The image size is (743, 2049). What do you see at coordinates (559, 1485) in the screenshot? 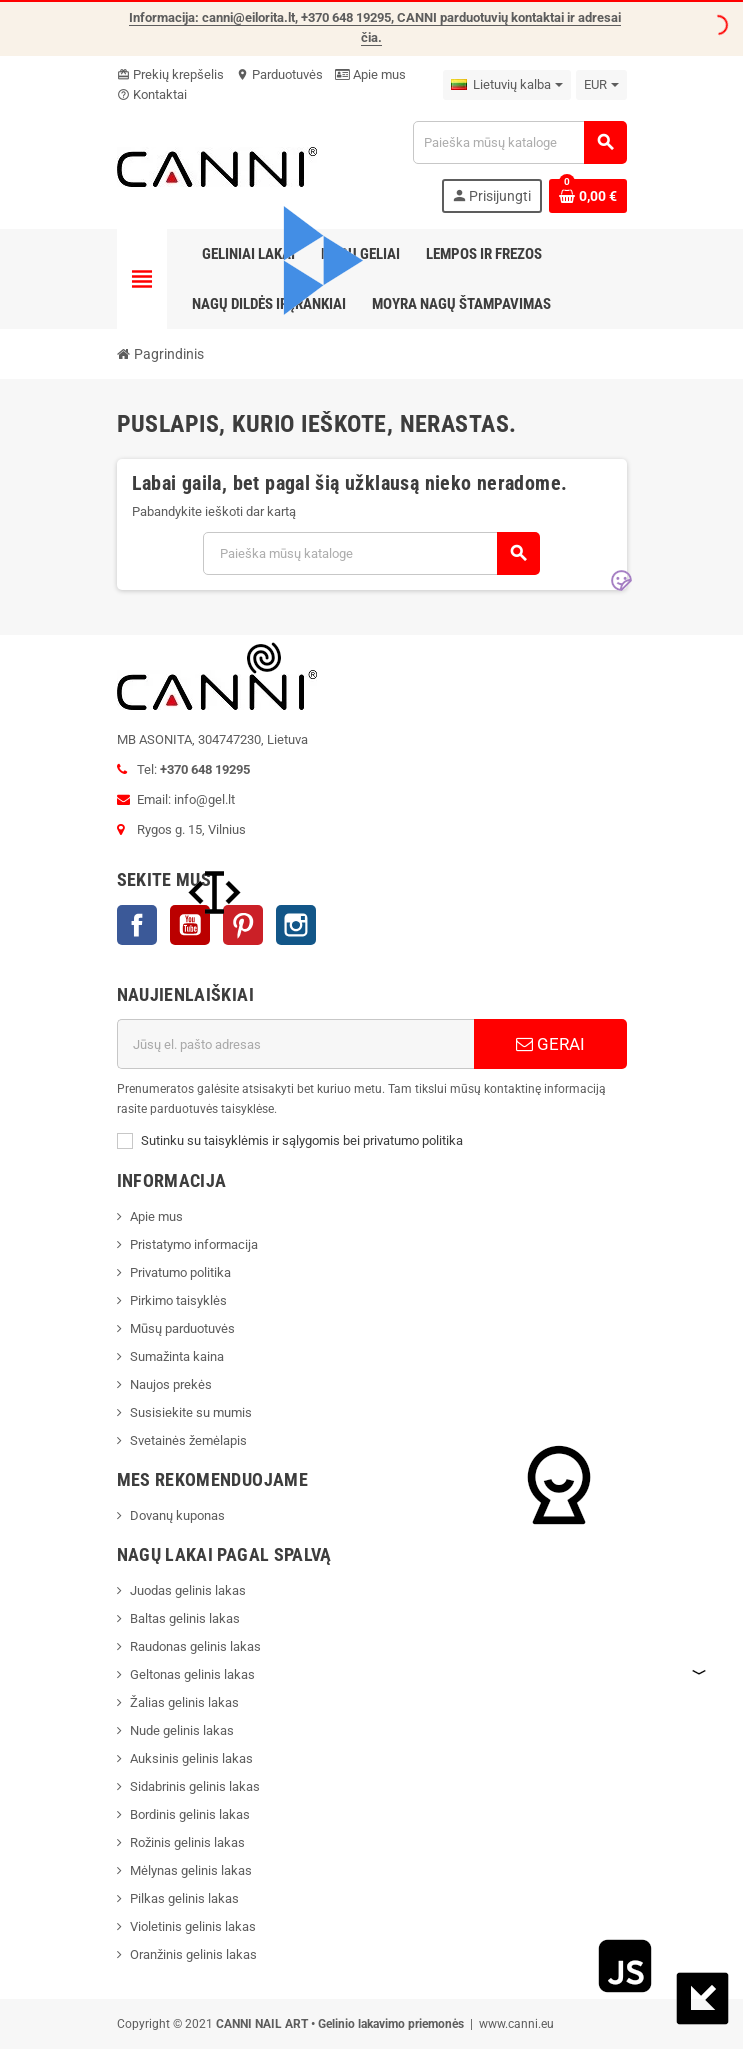
I see `view user profile` at bounding box center [559, 1485].